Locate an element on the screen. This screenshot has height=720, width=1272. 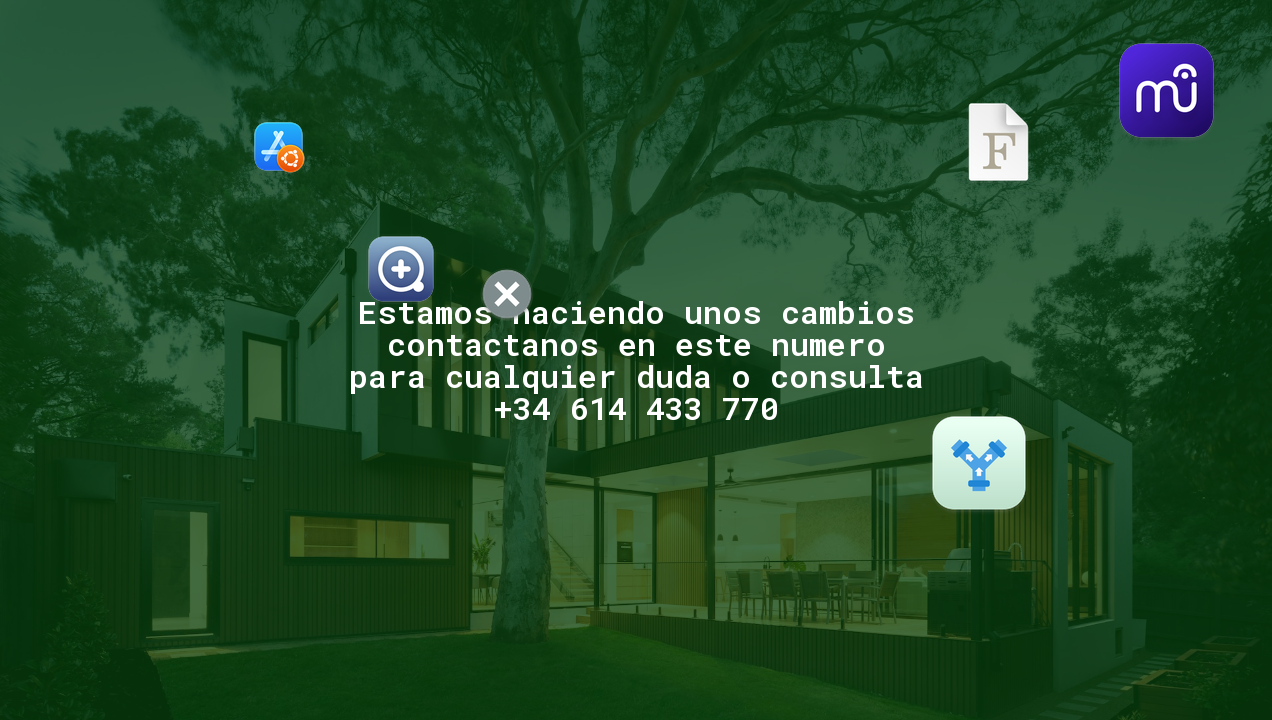
open ubuntu software center is located at coordinates (278, 146).